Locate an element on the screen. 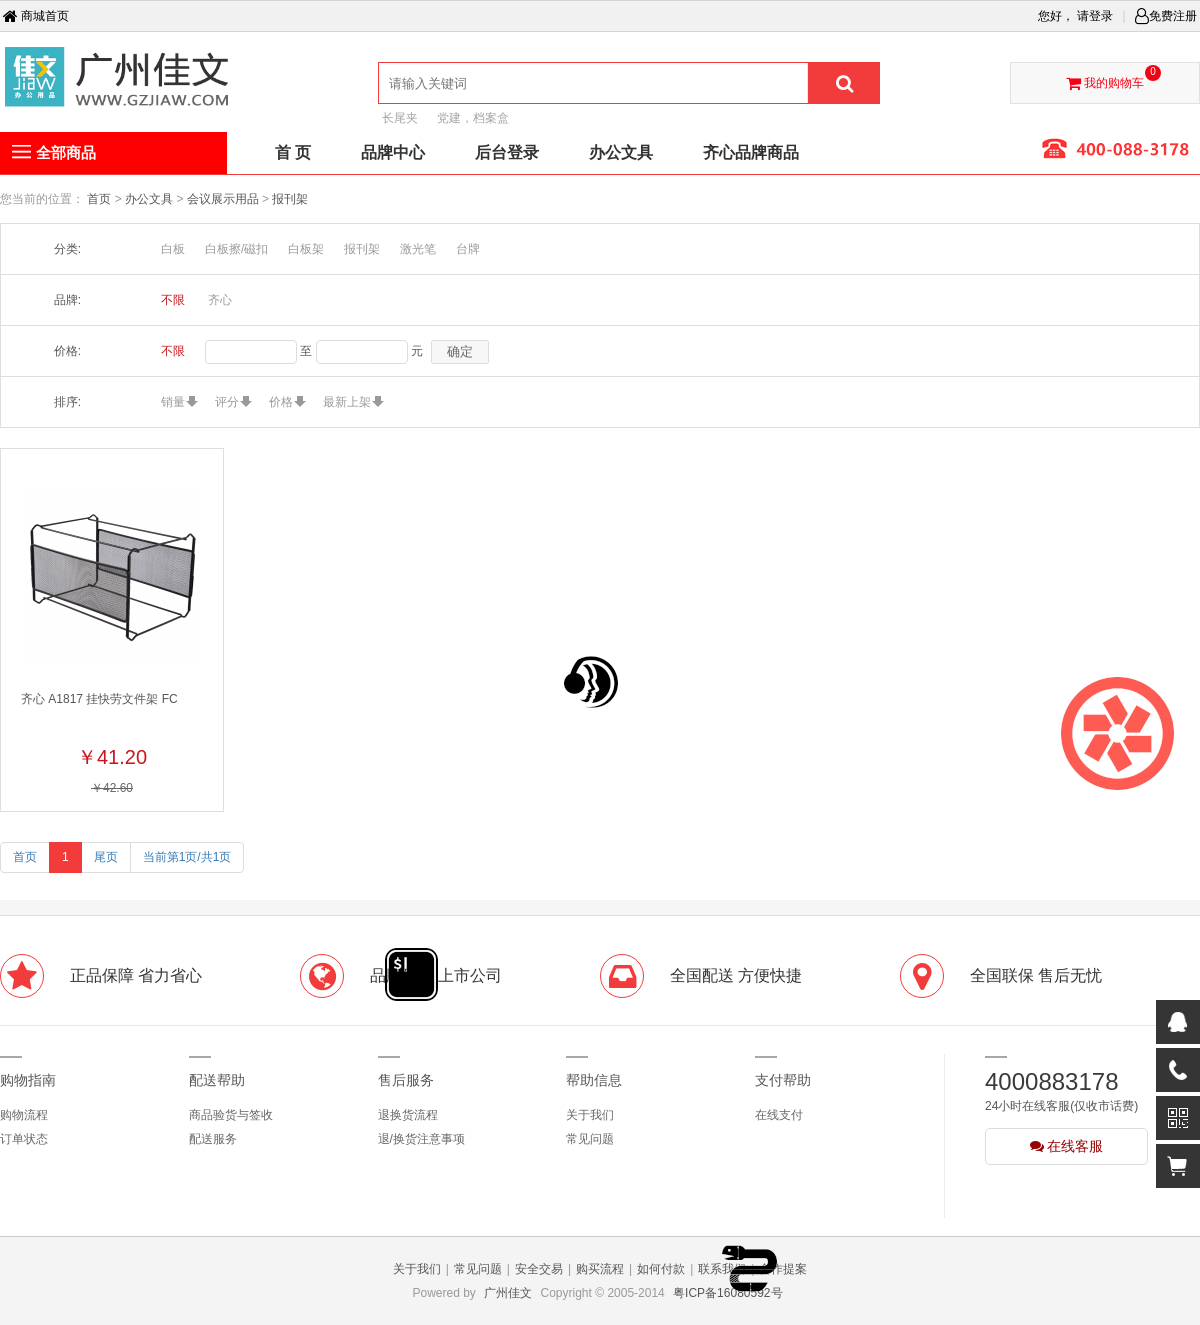 The width and height of the screenshot is (1200, 1325). open TeamSpeak voice chat application is located at coordinates (591, 682).